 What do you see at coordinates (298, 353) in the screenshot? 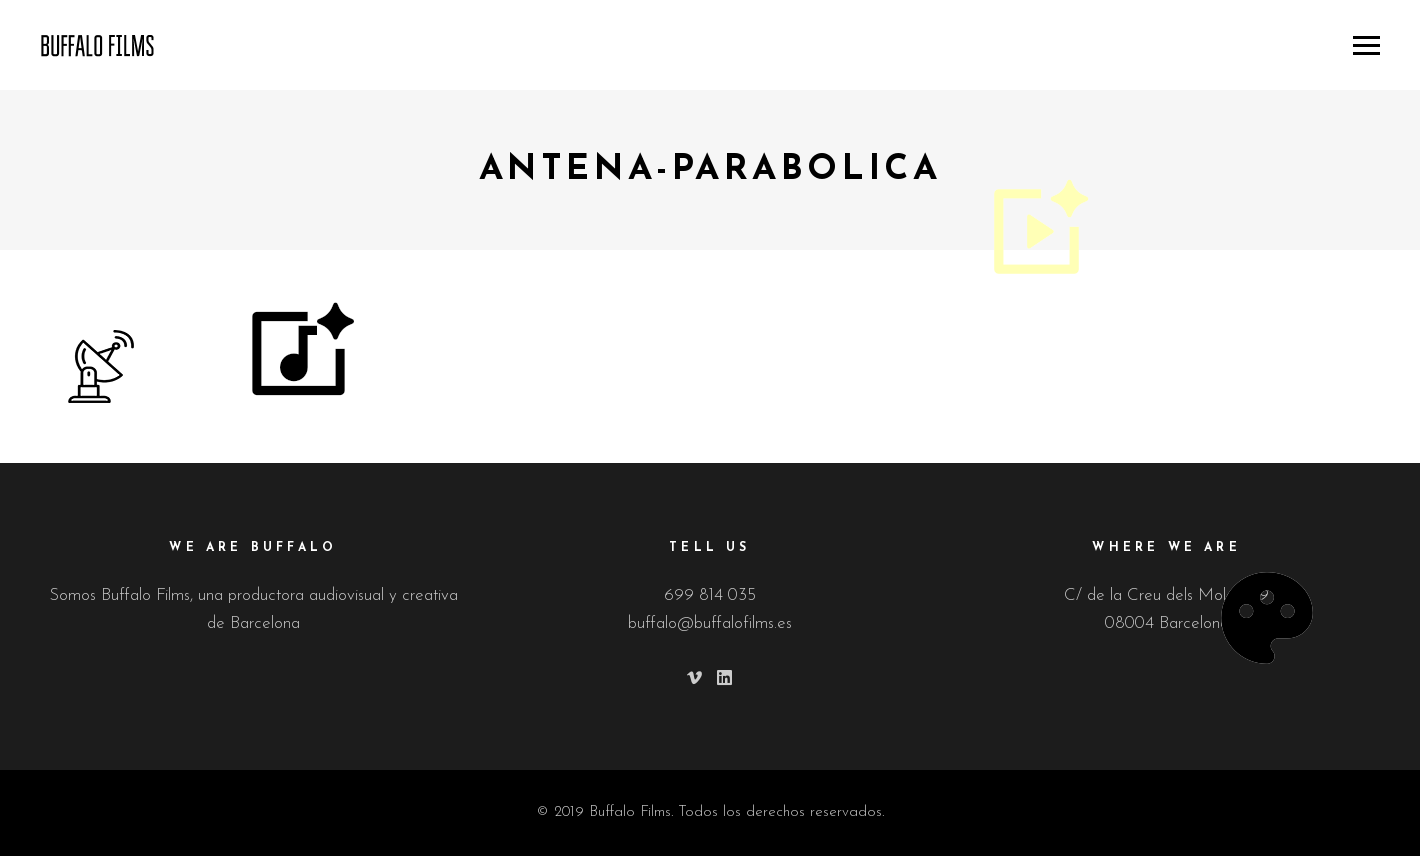
I see `ai-powered music or audio generation` at bounding box center [298, 353].